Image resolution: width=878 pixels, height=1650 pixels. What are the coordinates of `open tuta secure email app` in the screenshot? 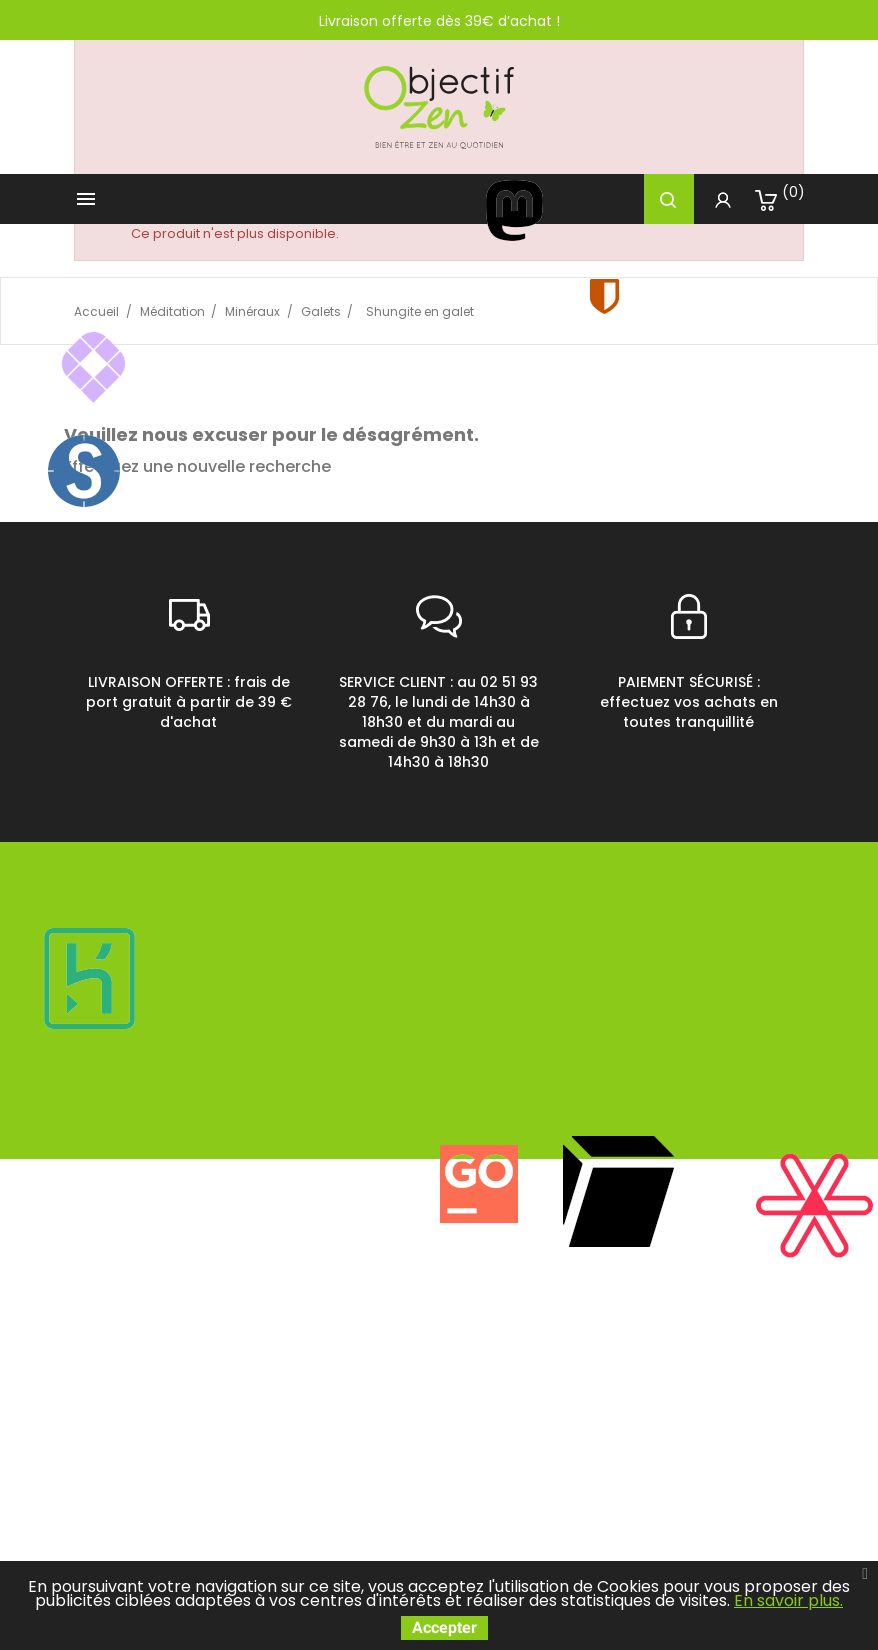 It's located at (618, 1191).